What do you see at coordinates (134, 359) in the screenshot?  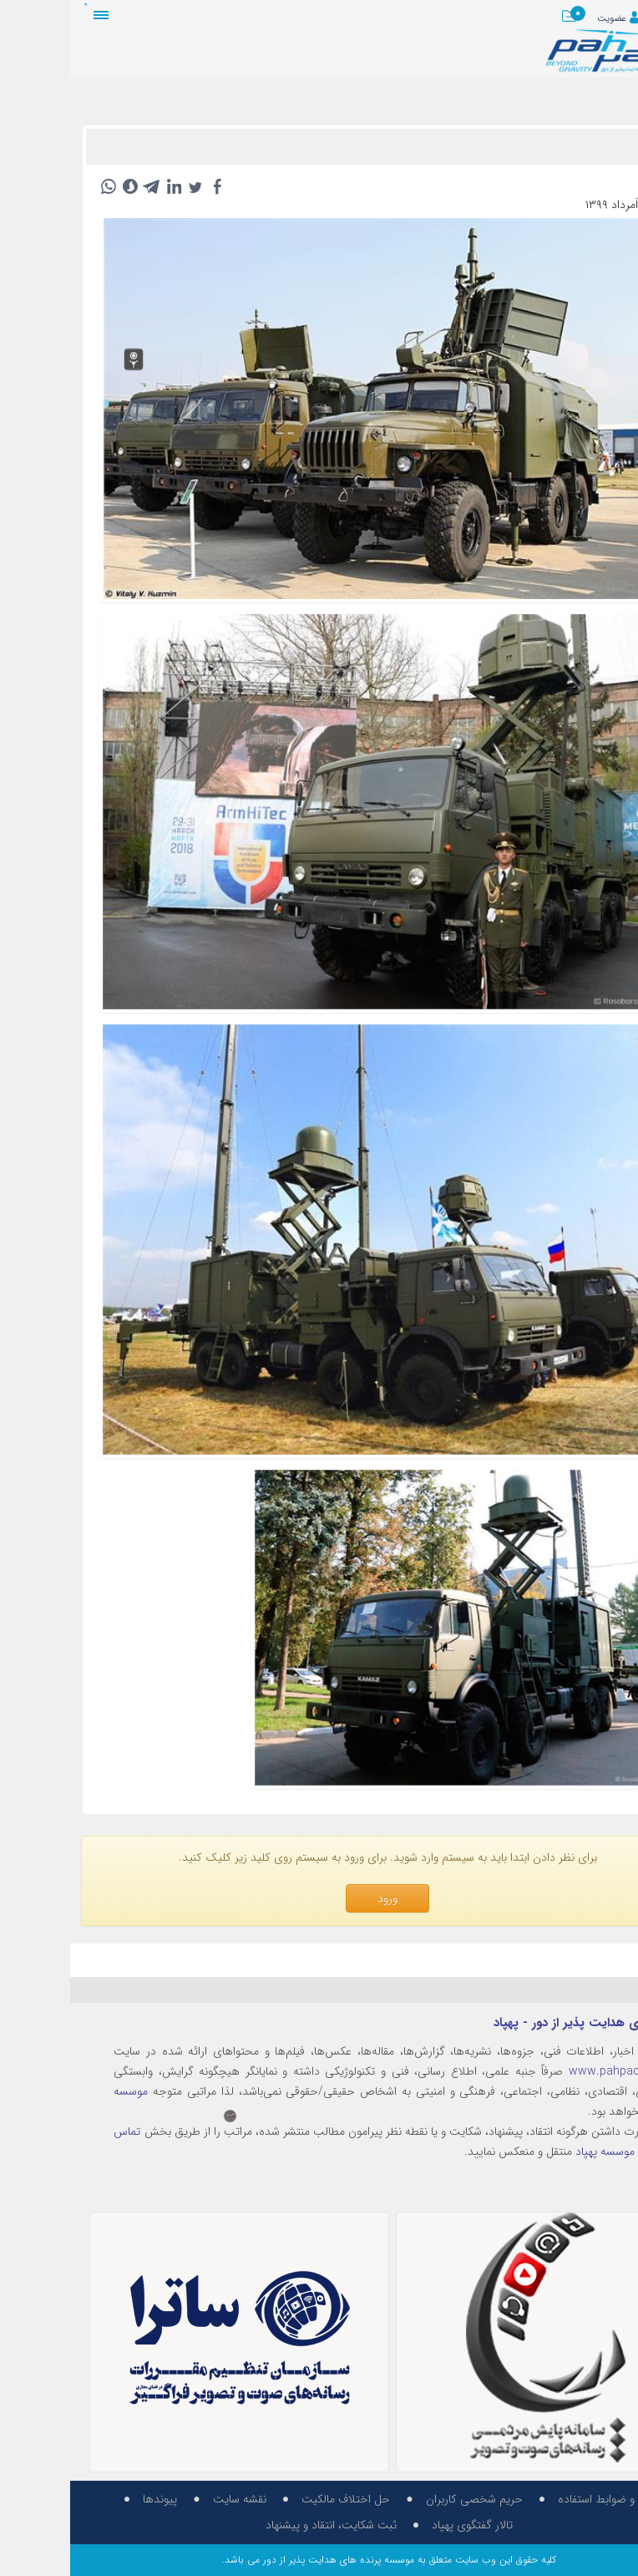 I see `open déjà dup backup application` at bounding box center [134, 359].